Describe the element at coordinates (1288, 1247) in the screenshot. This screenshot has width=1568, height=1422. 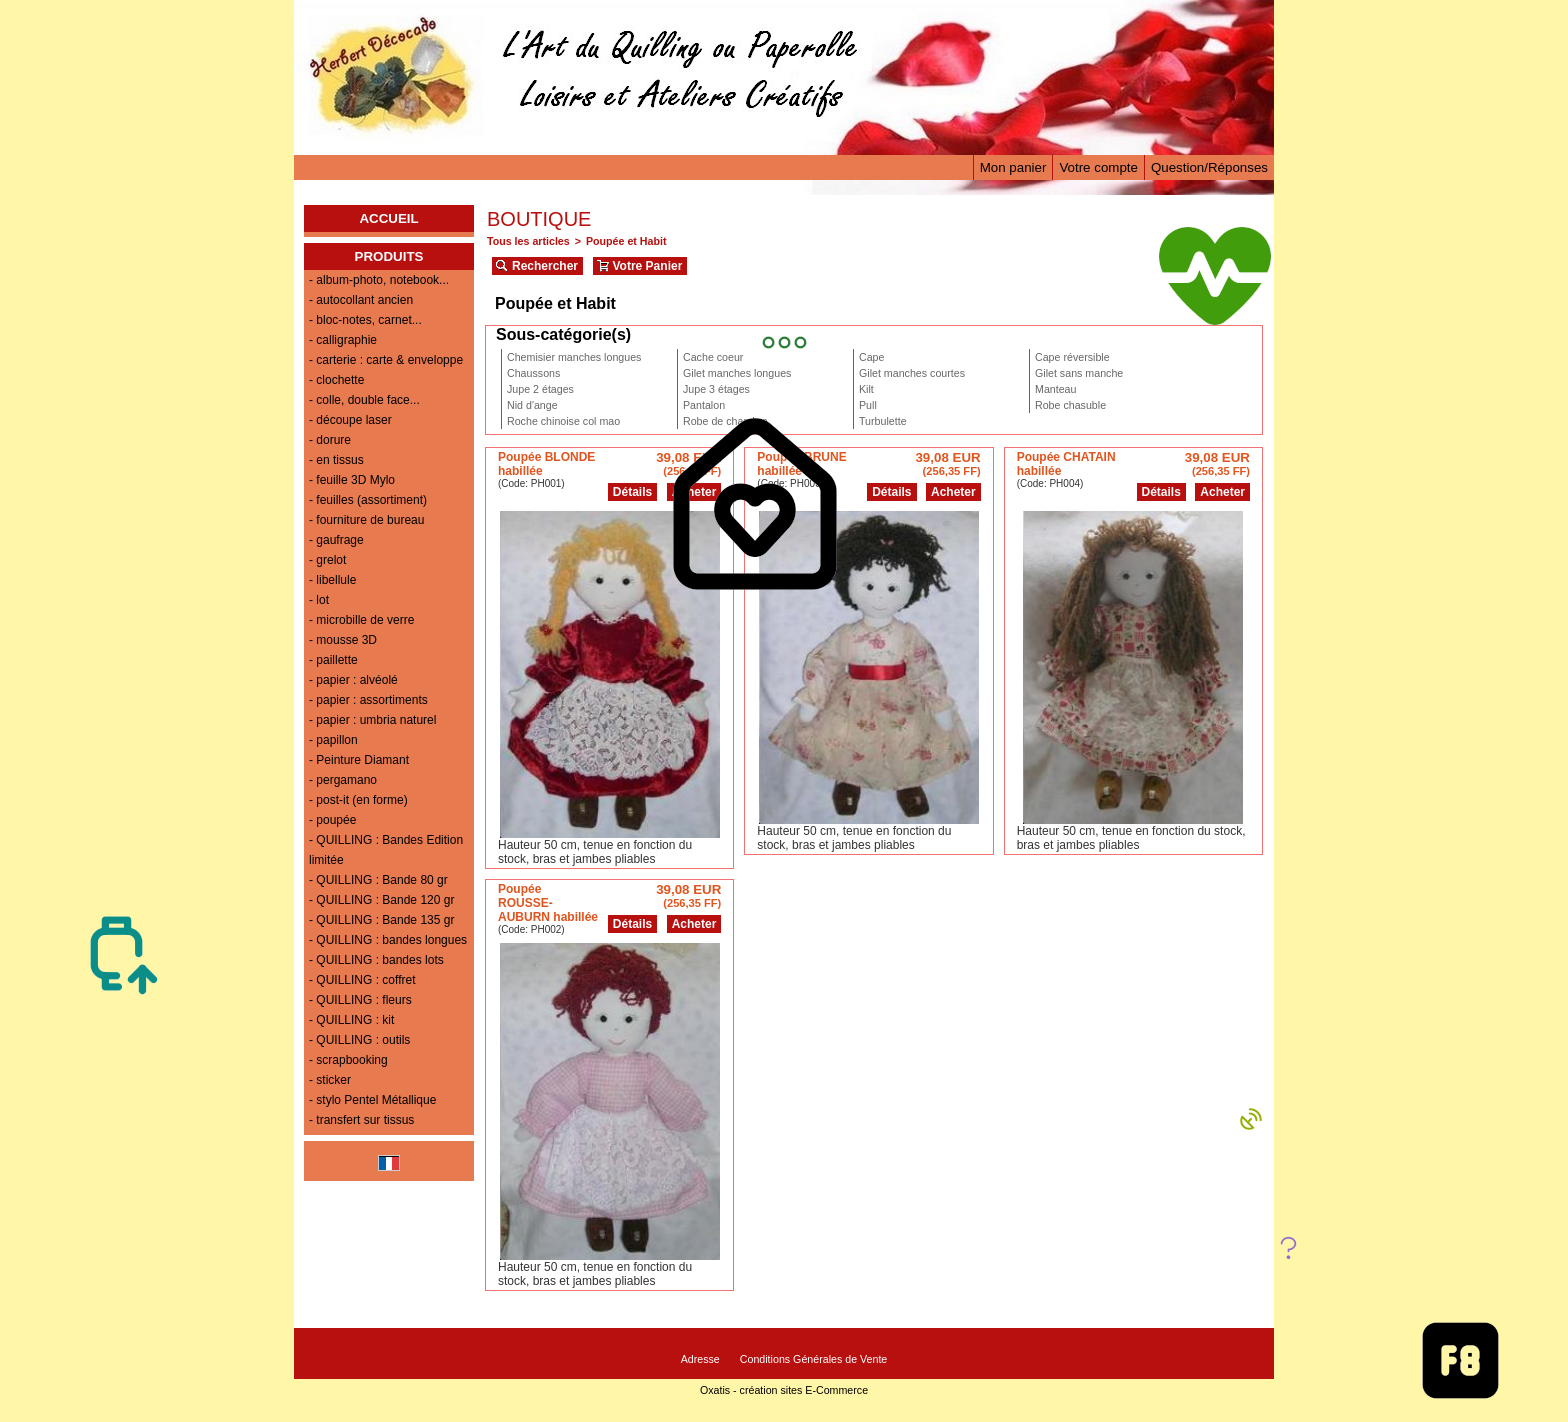
I see `access help or support` at that location.